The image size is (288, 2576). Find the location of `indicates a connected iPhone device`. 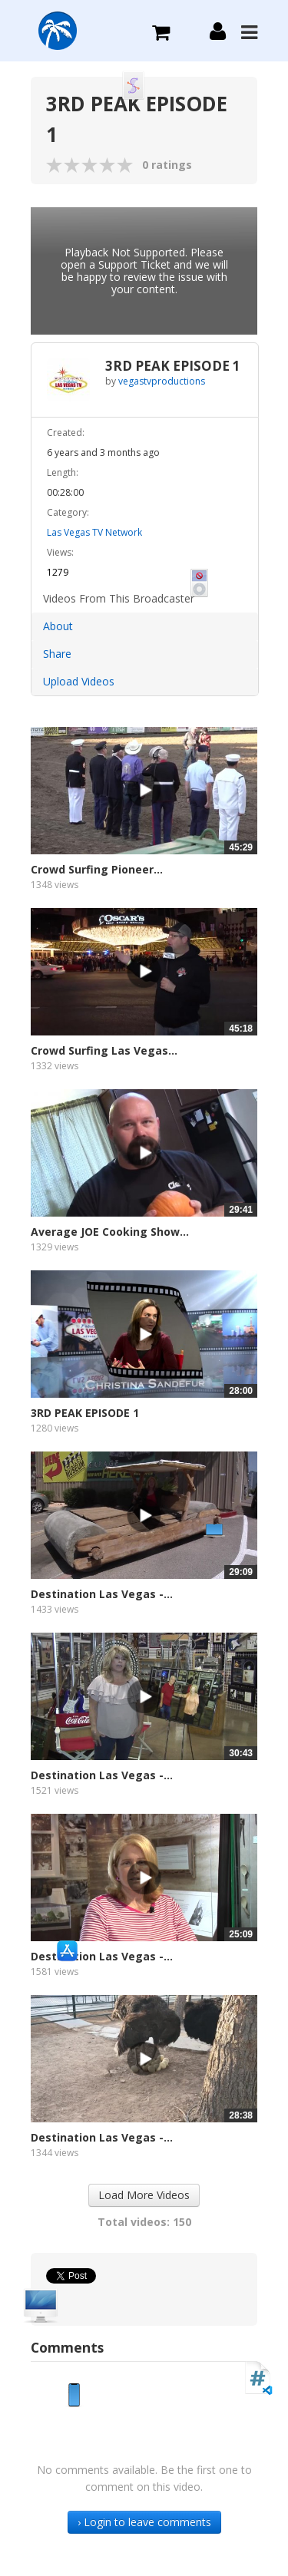

indicates a connected iPhone device is located at coordinates (74, 2395).